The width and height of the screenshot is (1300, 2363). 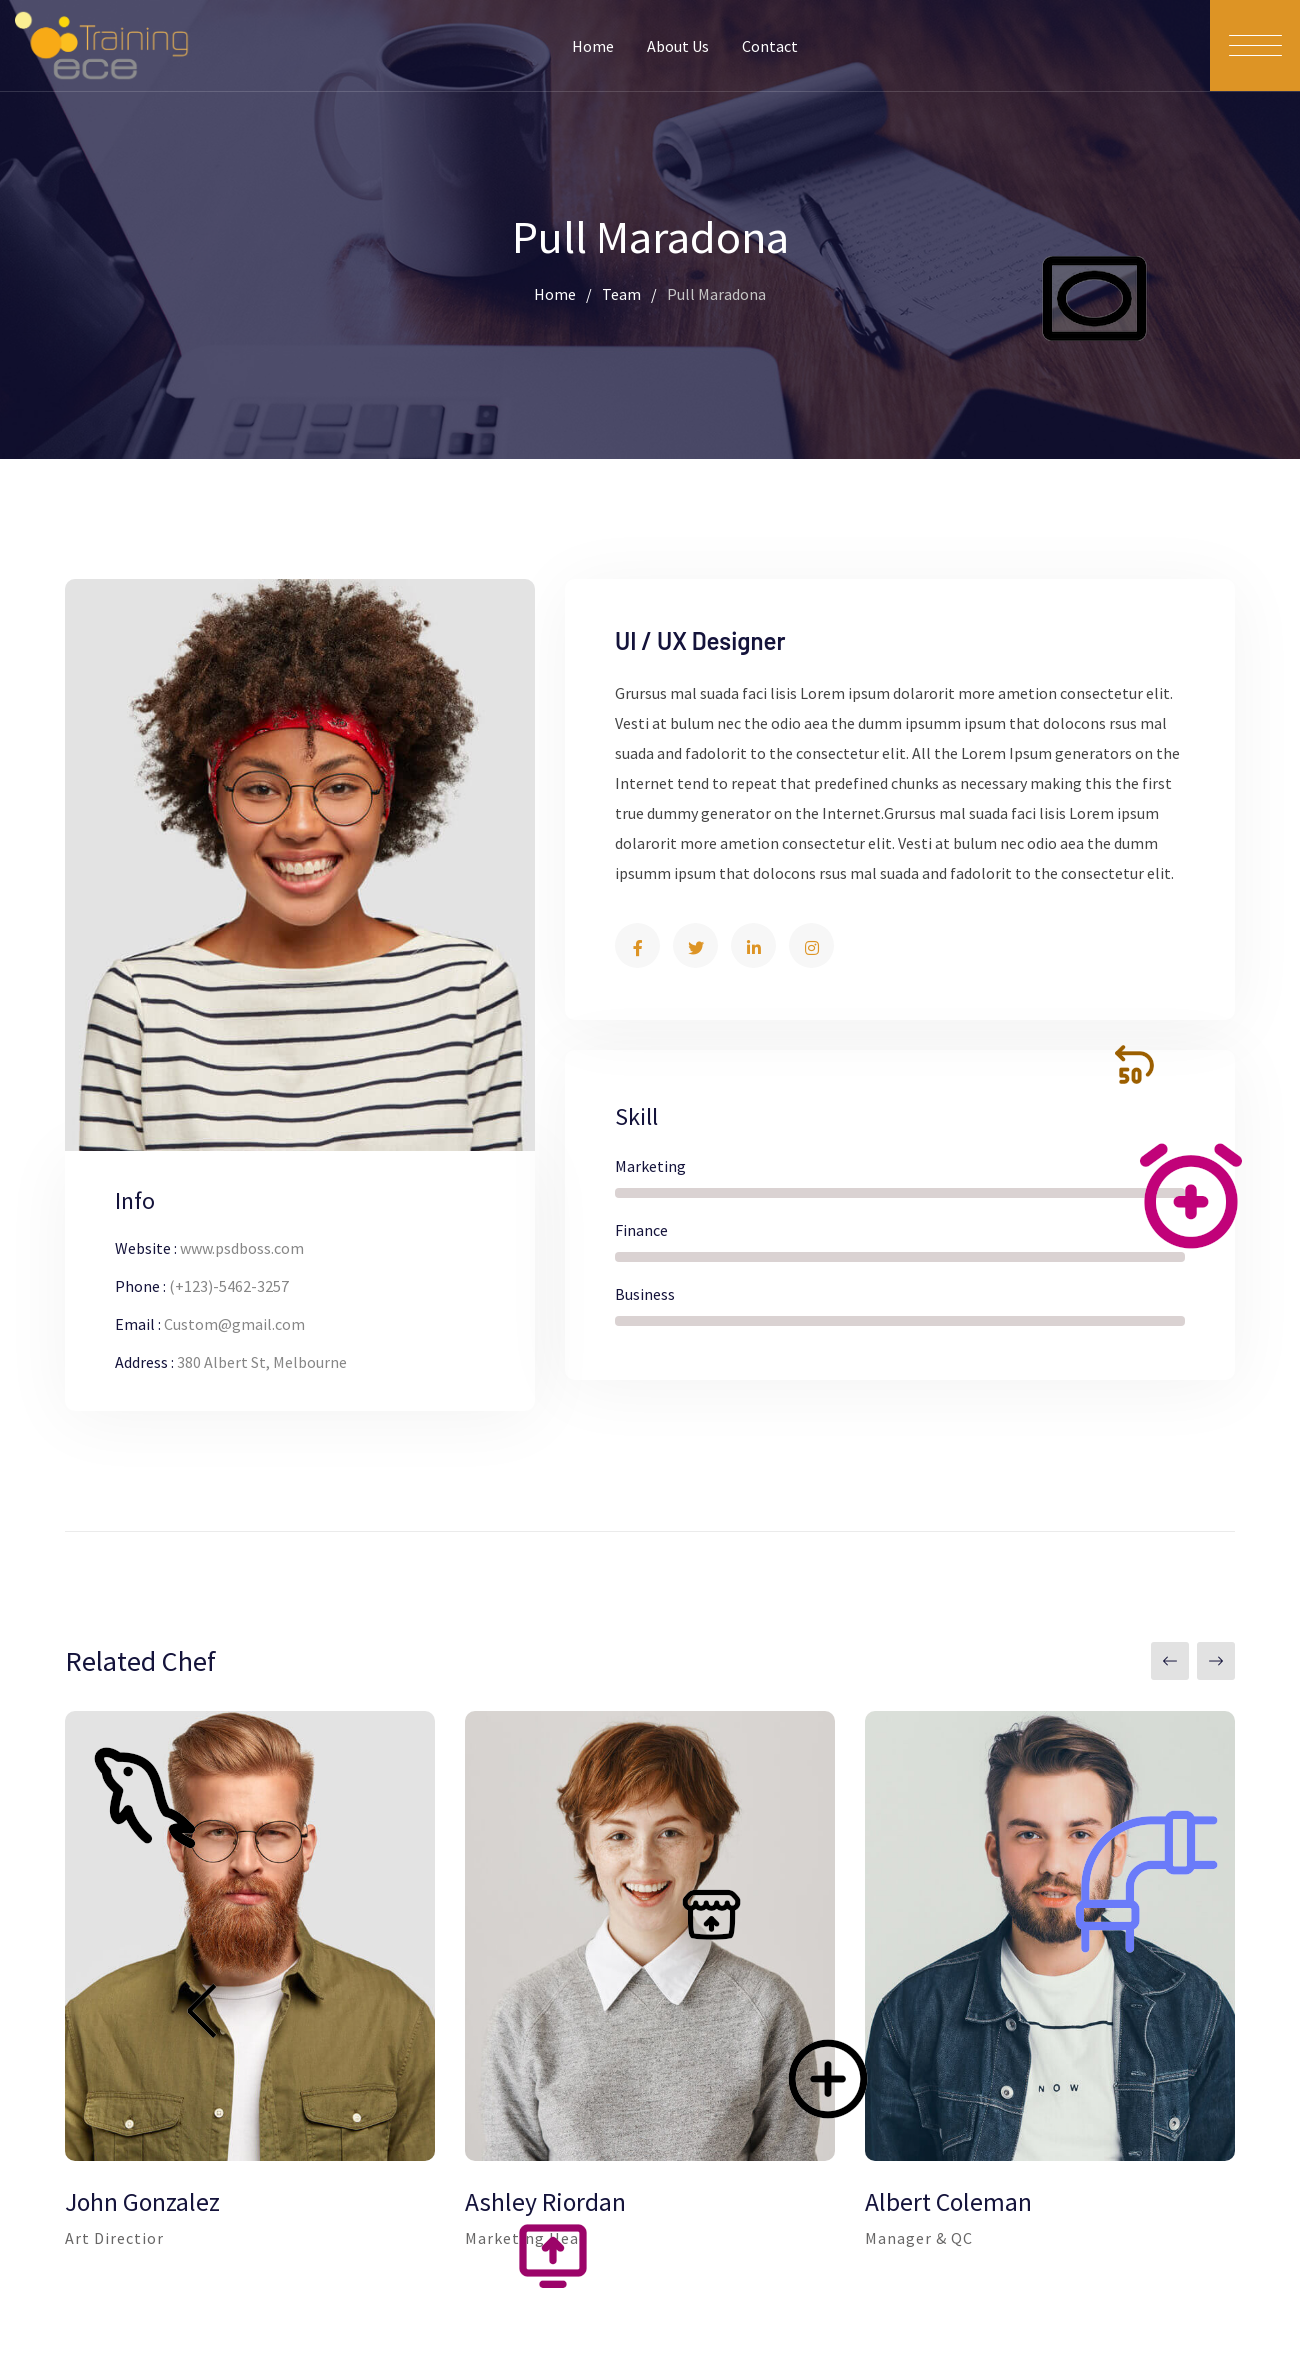 What do you see at coordinates (1191, 1196) in the screenshot?
I see `add a new alarm` at bounding box center [1191, 1196].